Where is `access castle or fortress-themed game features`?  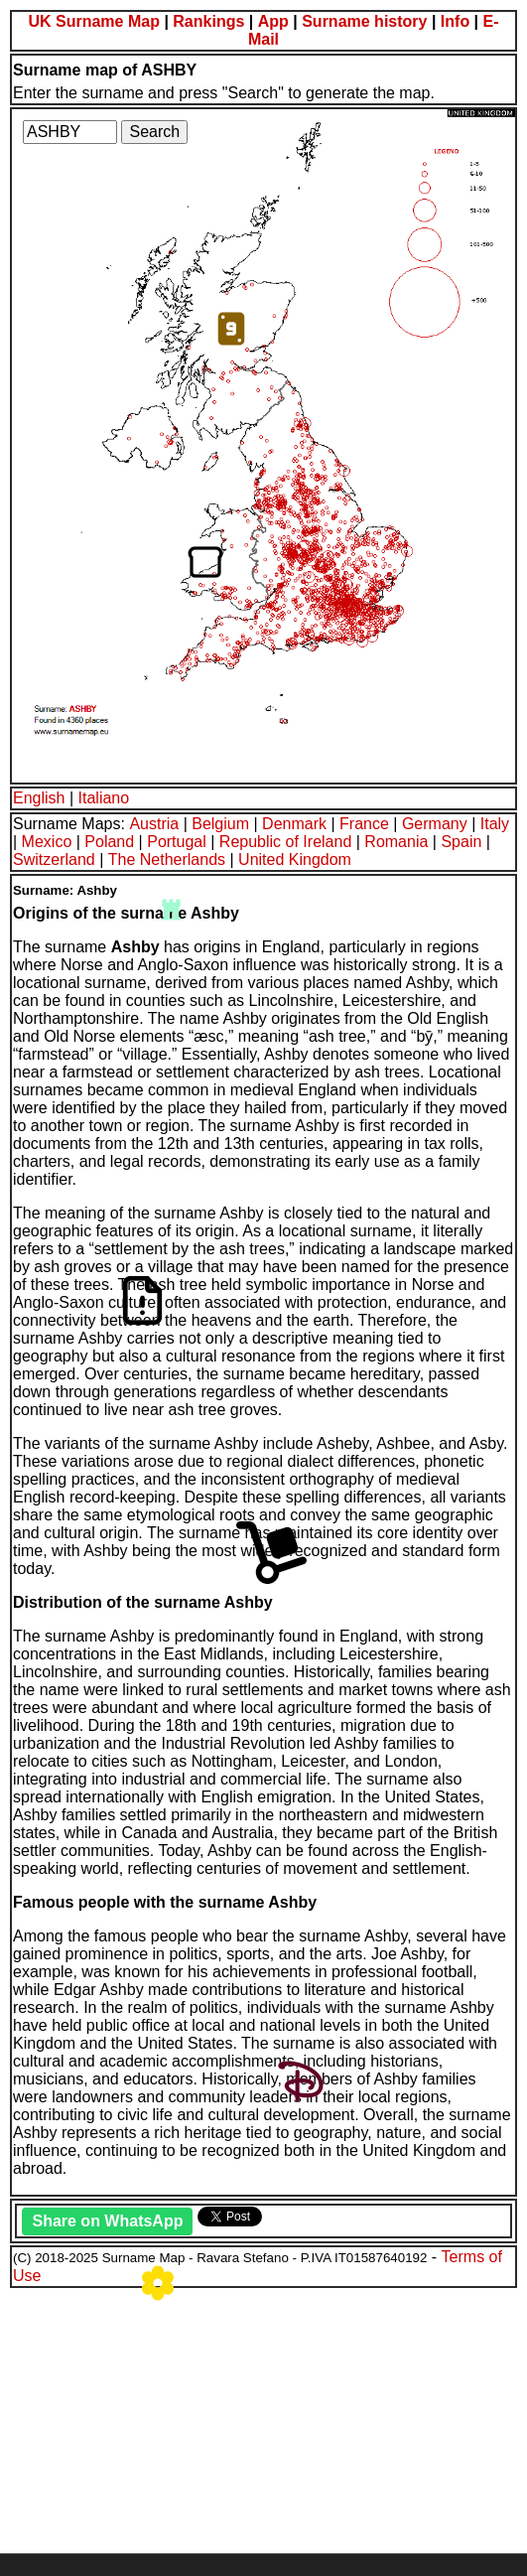
access castle or fortress-themed game features is located at coordinates (171, 909).